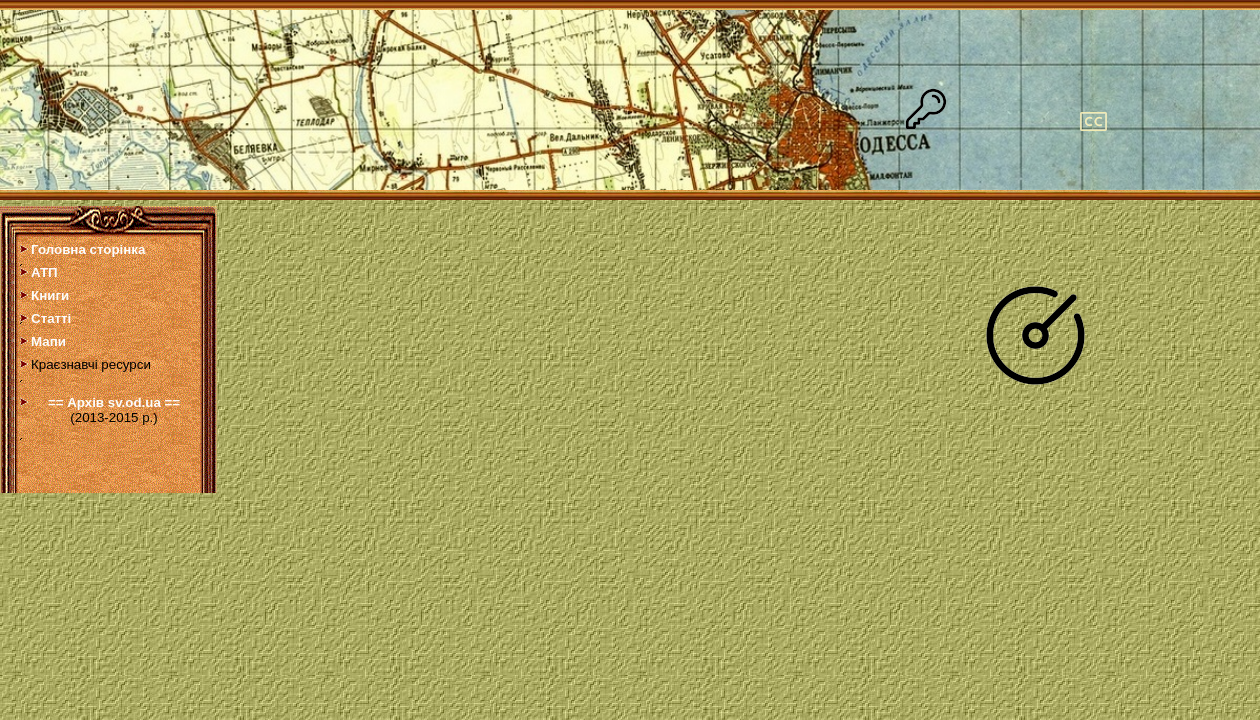 Image resolution: width=1260 pixels, height=720 pixels. What do you see at coordinates (1093, 121) in the screenshot?
I see `enable closed captions for video content` at bounding box center [1093, 121].